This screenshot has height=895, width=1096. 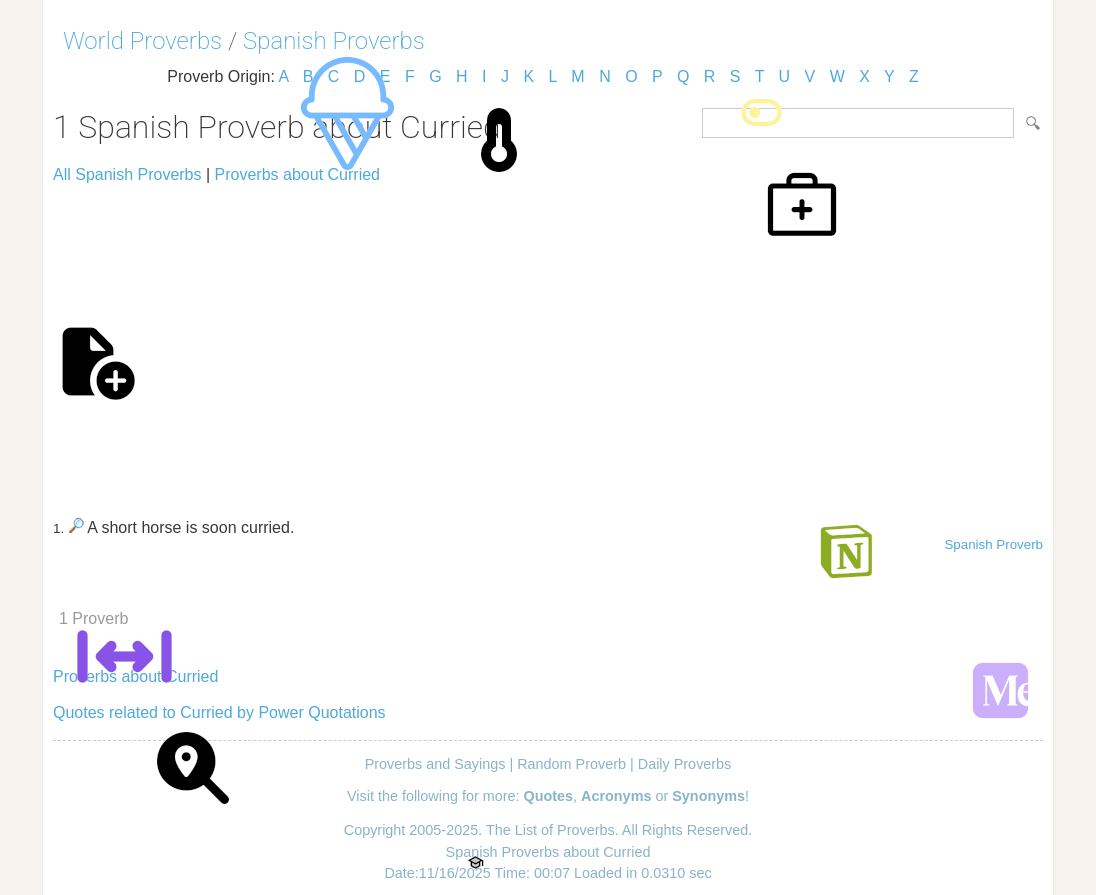 I want to click on browse desserts or frozen treats category, so click(x=347, y=111).